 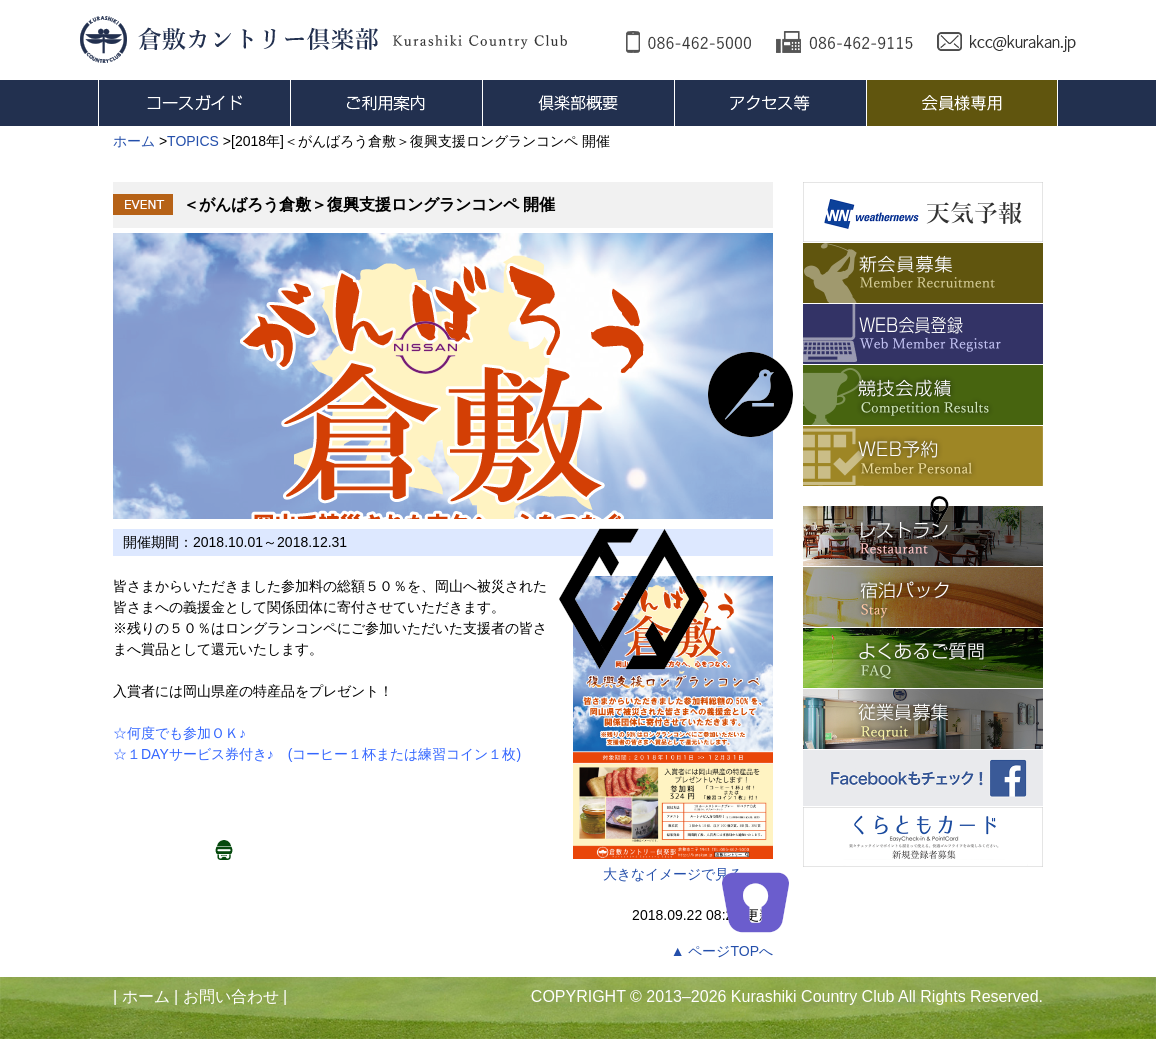 I want to click on nissan brand logo, so click(x=425, y=347).